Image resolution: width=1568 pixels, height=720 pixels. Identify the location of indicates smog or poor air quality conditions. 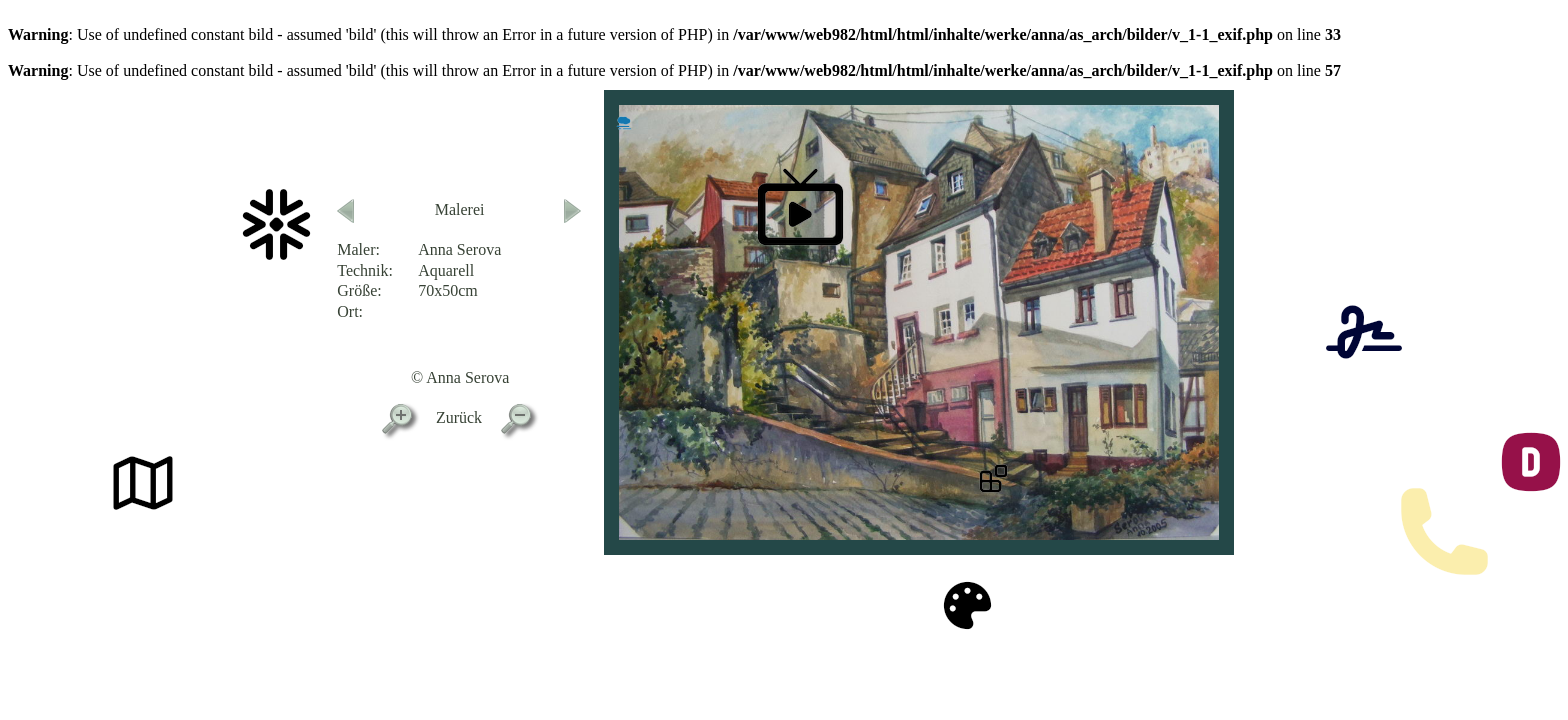
(624, 123).